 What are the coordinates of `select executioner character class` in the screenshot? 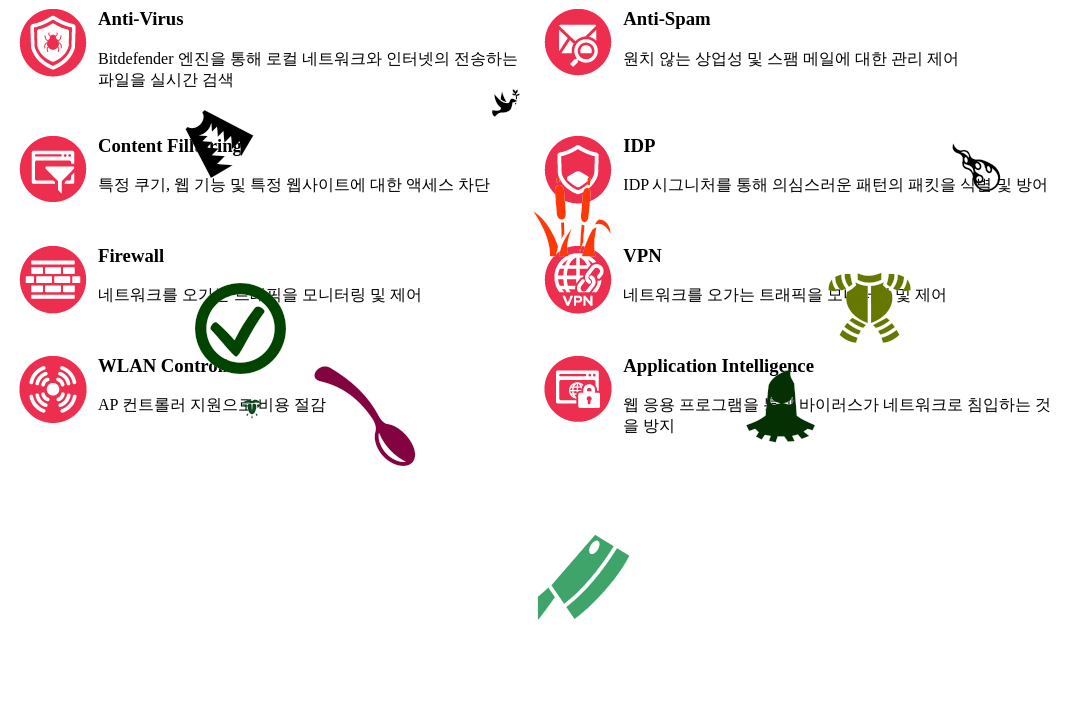 It's located at (780, 404).